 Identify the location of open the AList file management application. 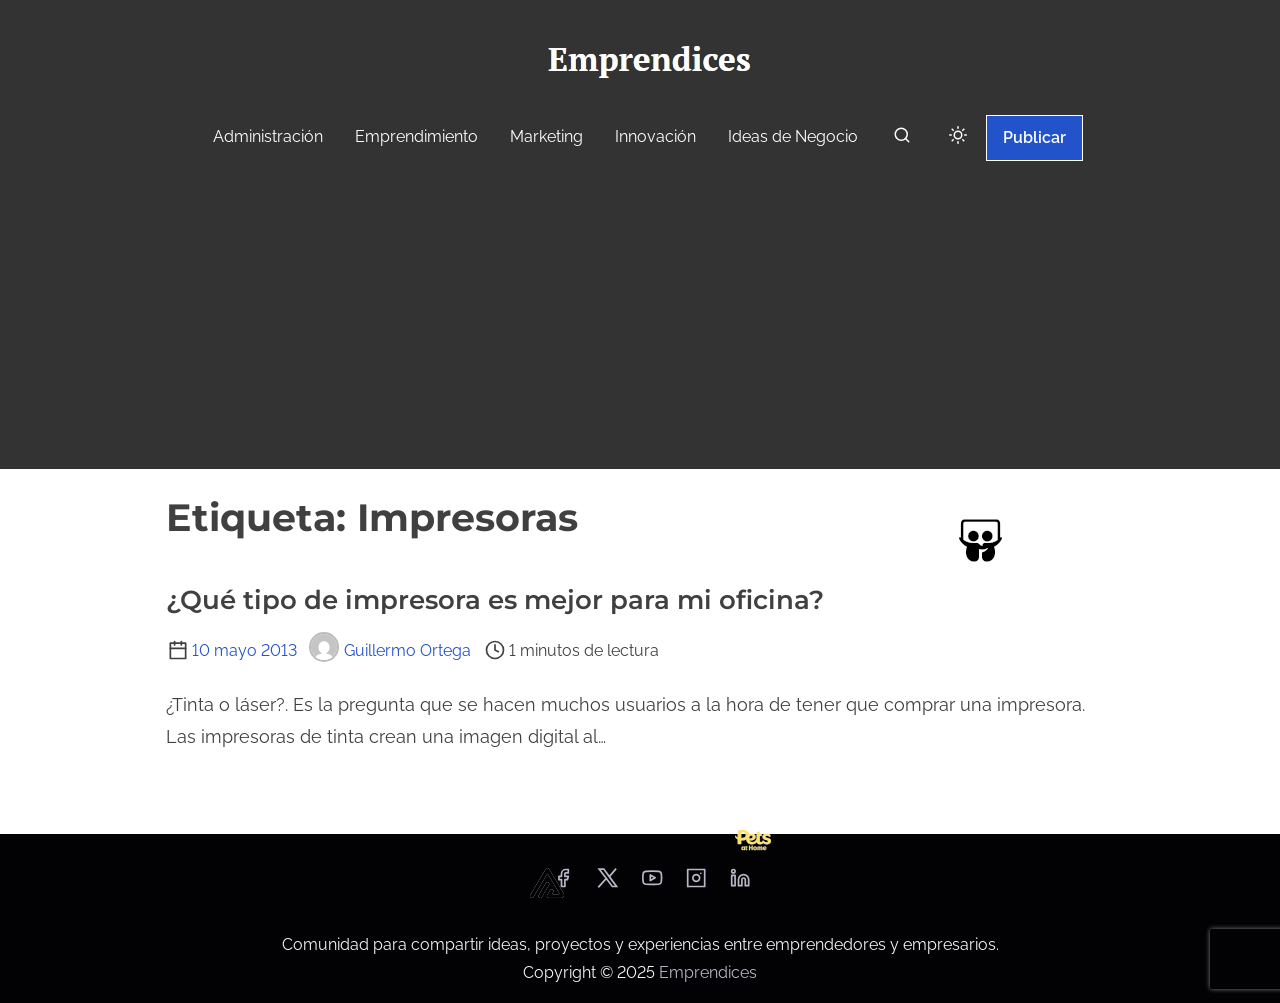
(547, 883).